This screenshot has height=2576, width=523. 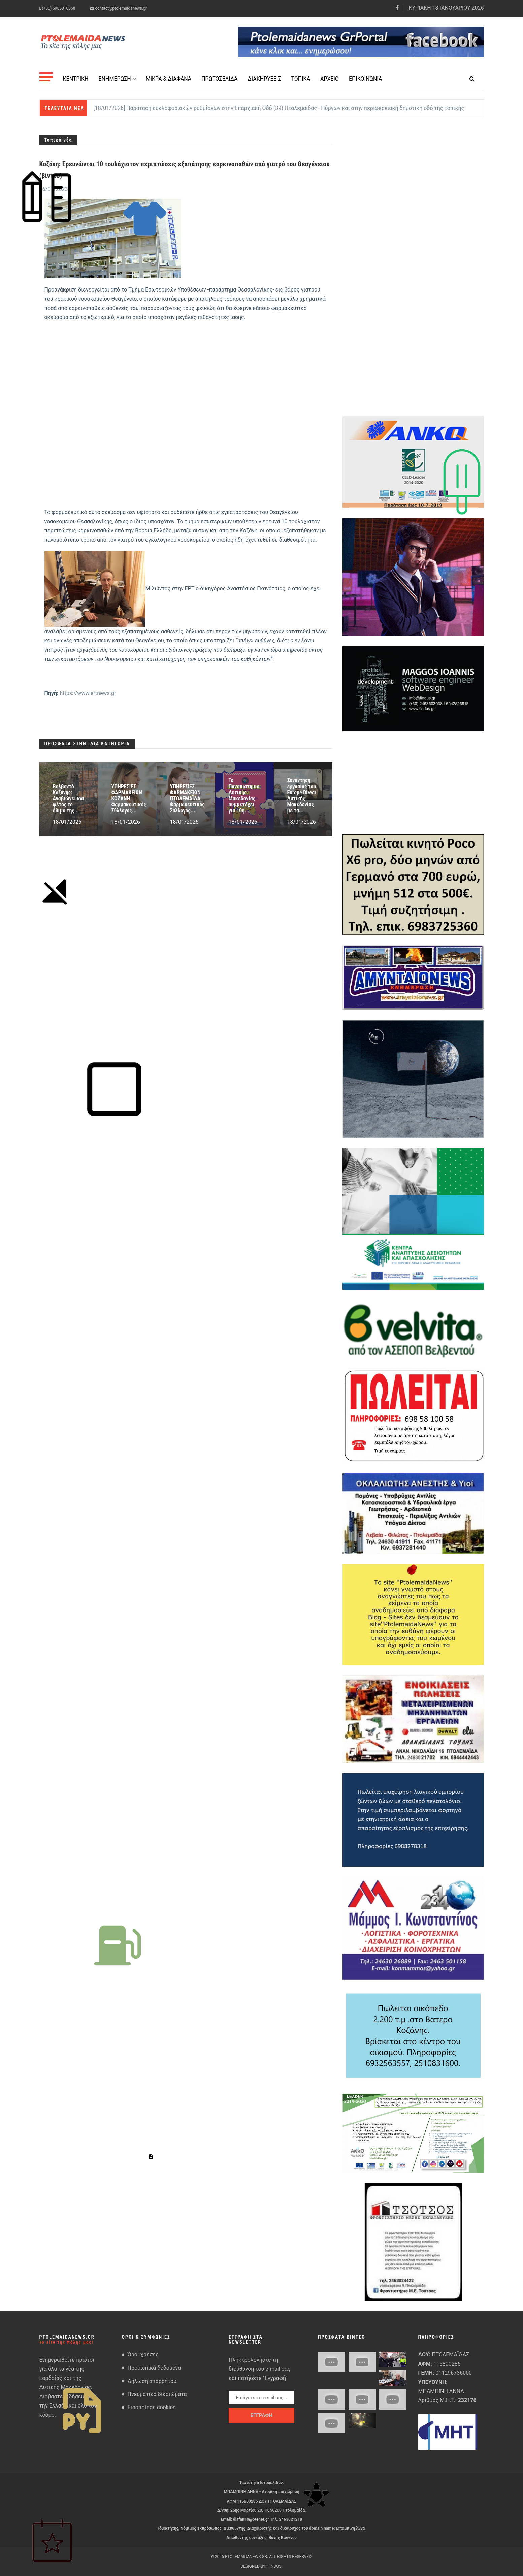 I want to click on open a python file, so click(x=82, y=2411).